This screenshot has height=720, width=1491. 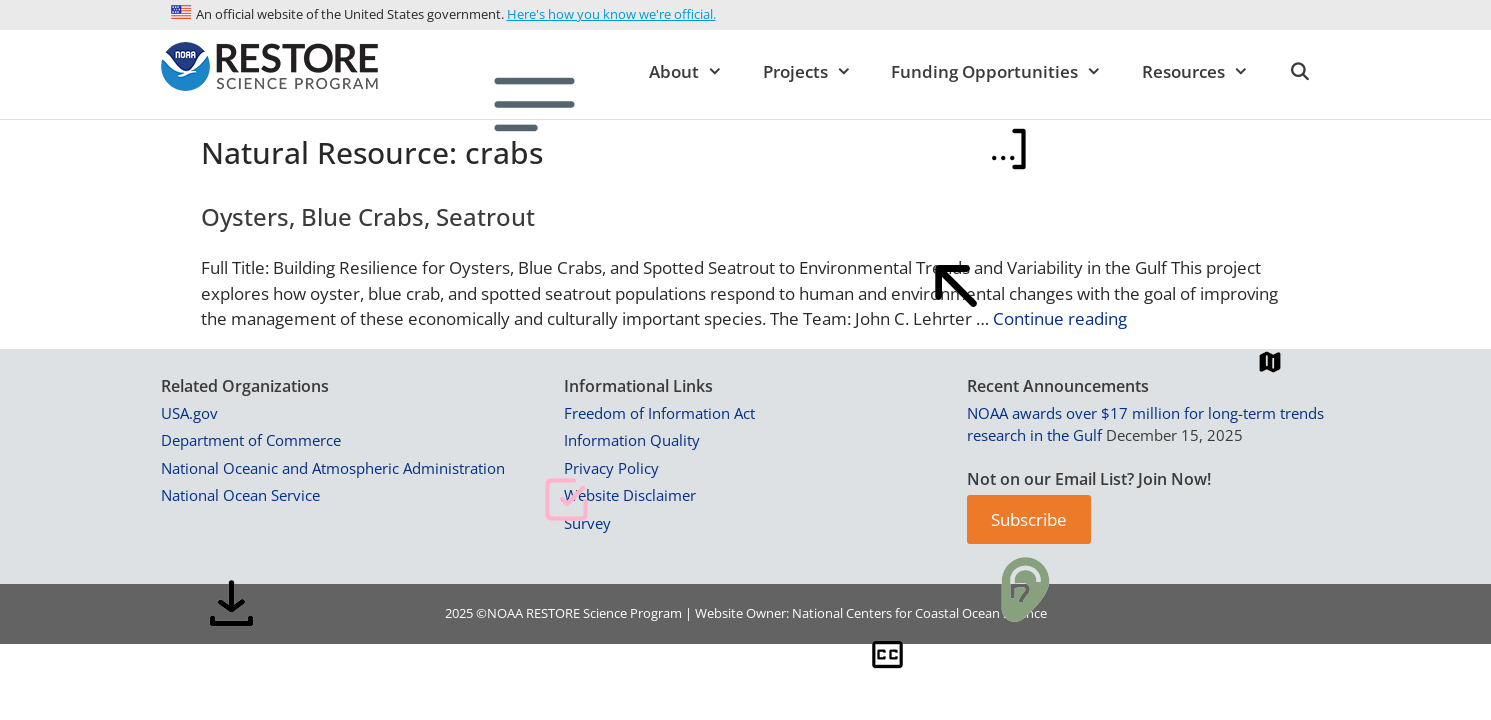 What do you see at coordinates (231, 604) in the screenshot?
I see `download a file or content` at bounding box center [231, 604].